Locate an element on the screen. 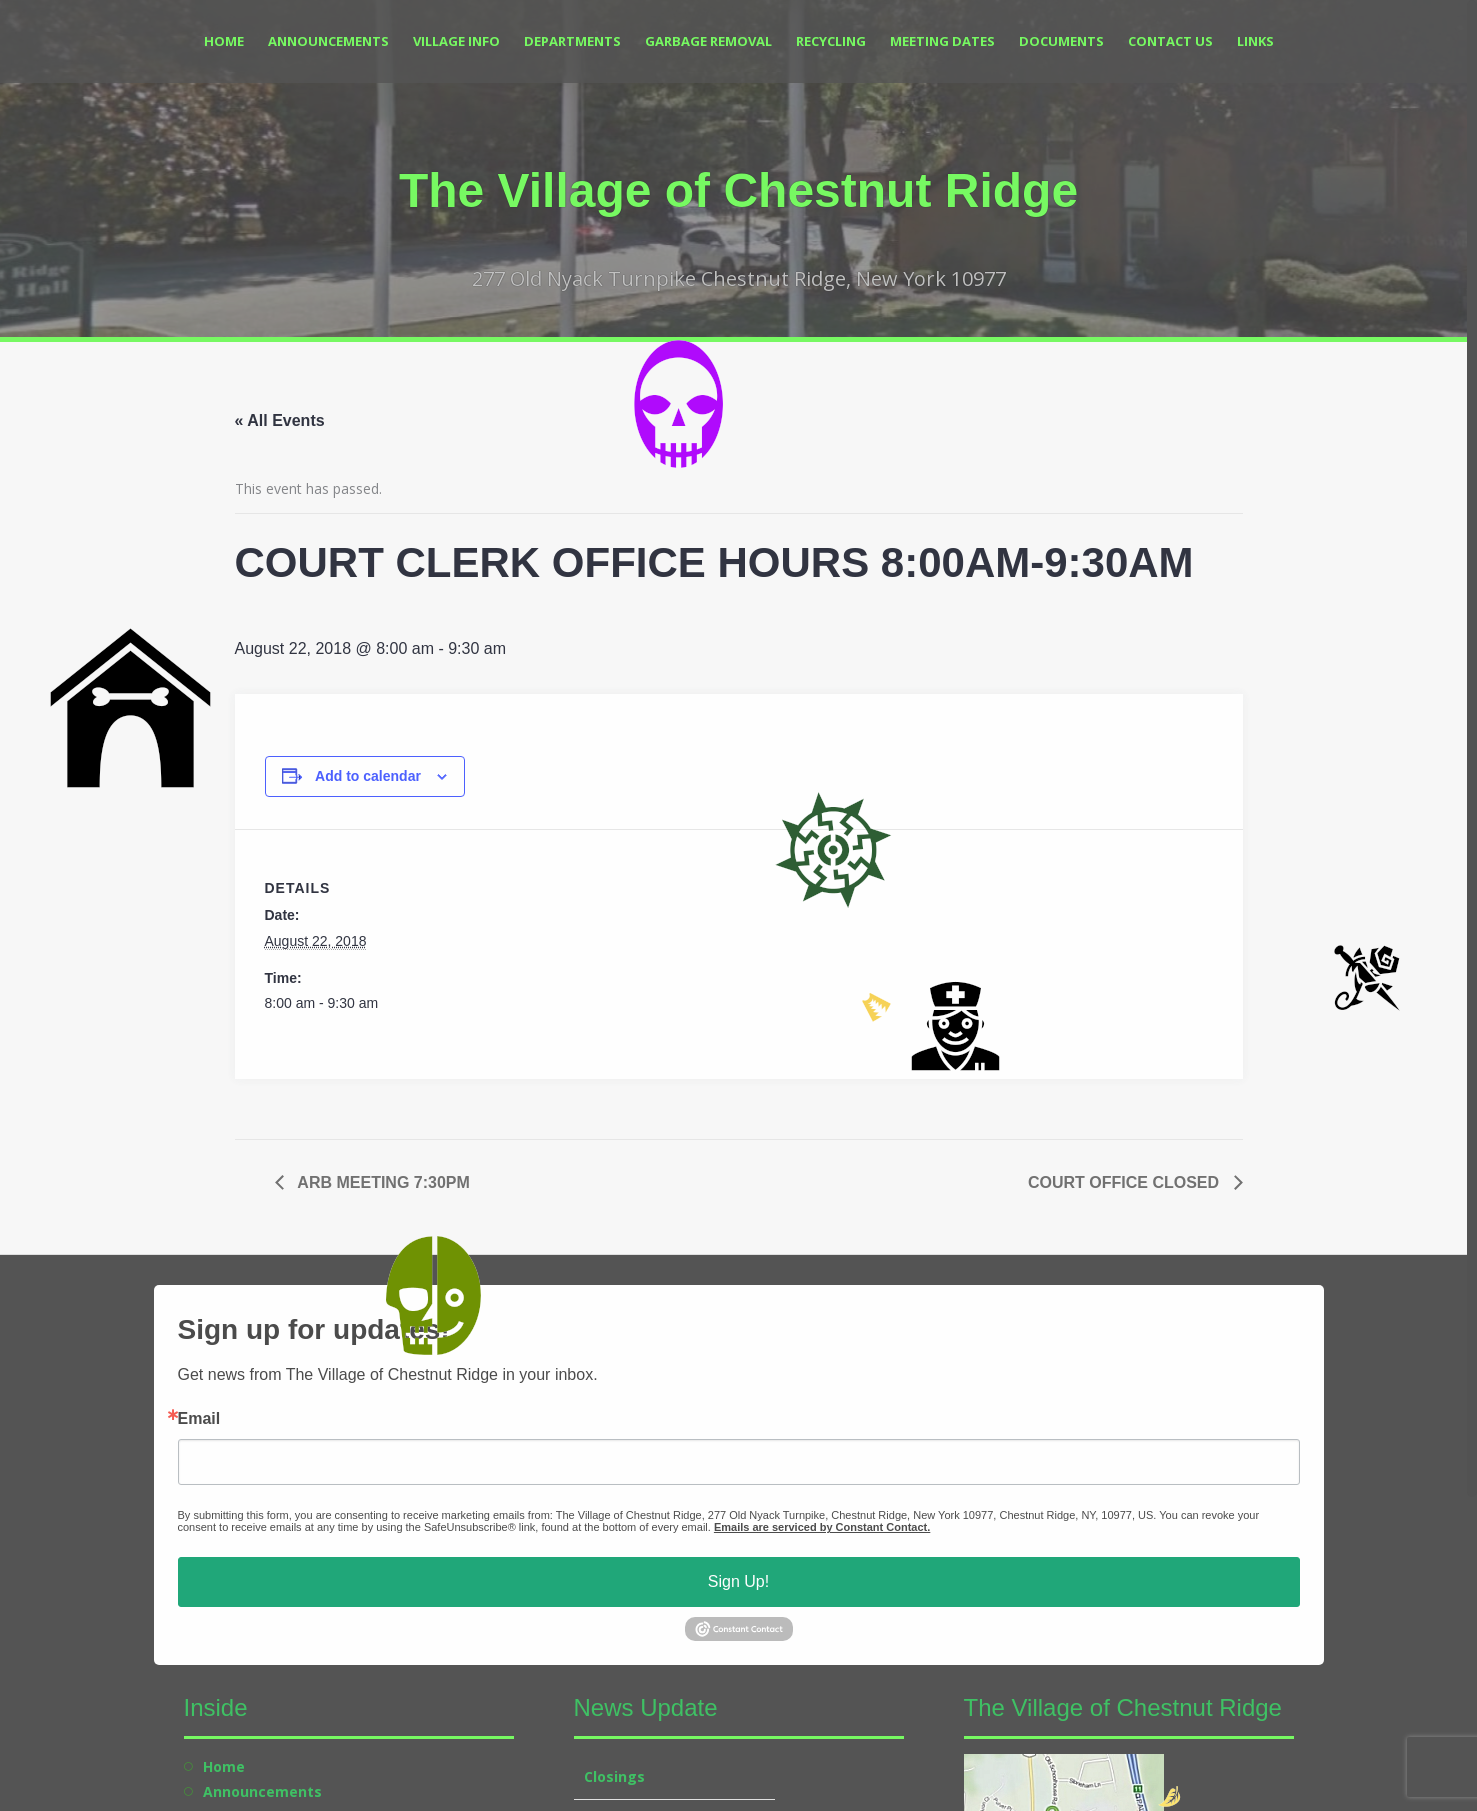 The image size is (1477, 1811). select skull mask avatar or character cosmetic is located at coordinates (678, 404).